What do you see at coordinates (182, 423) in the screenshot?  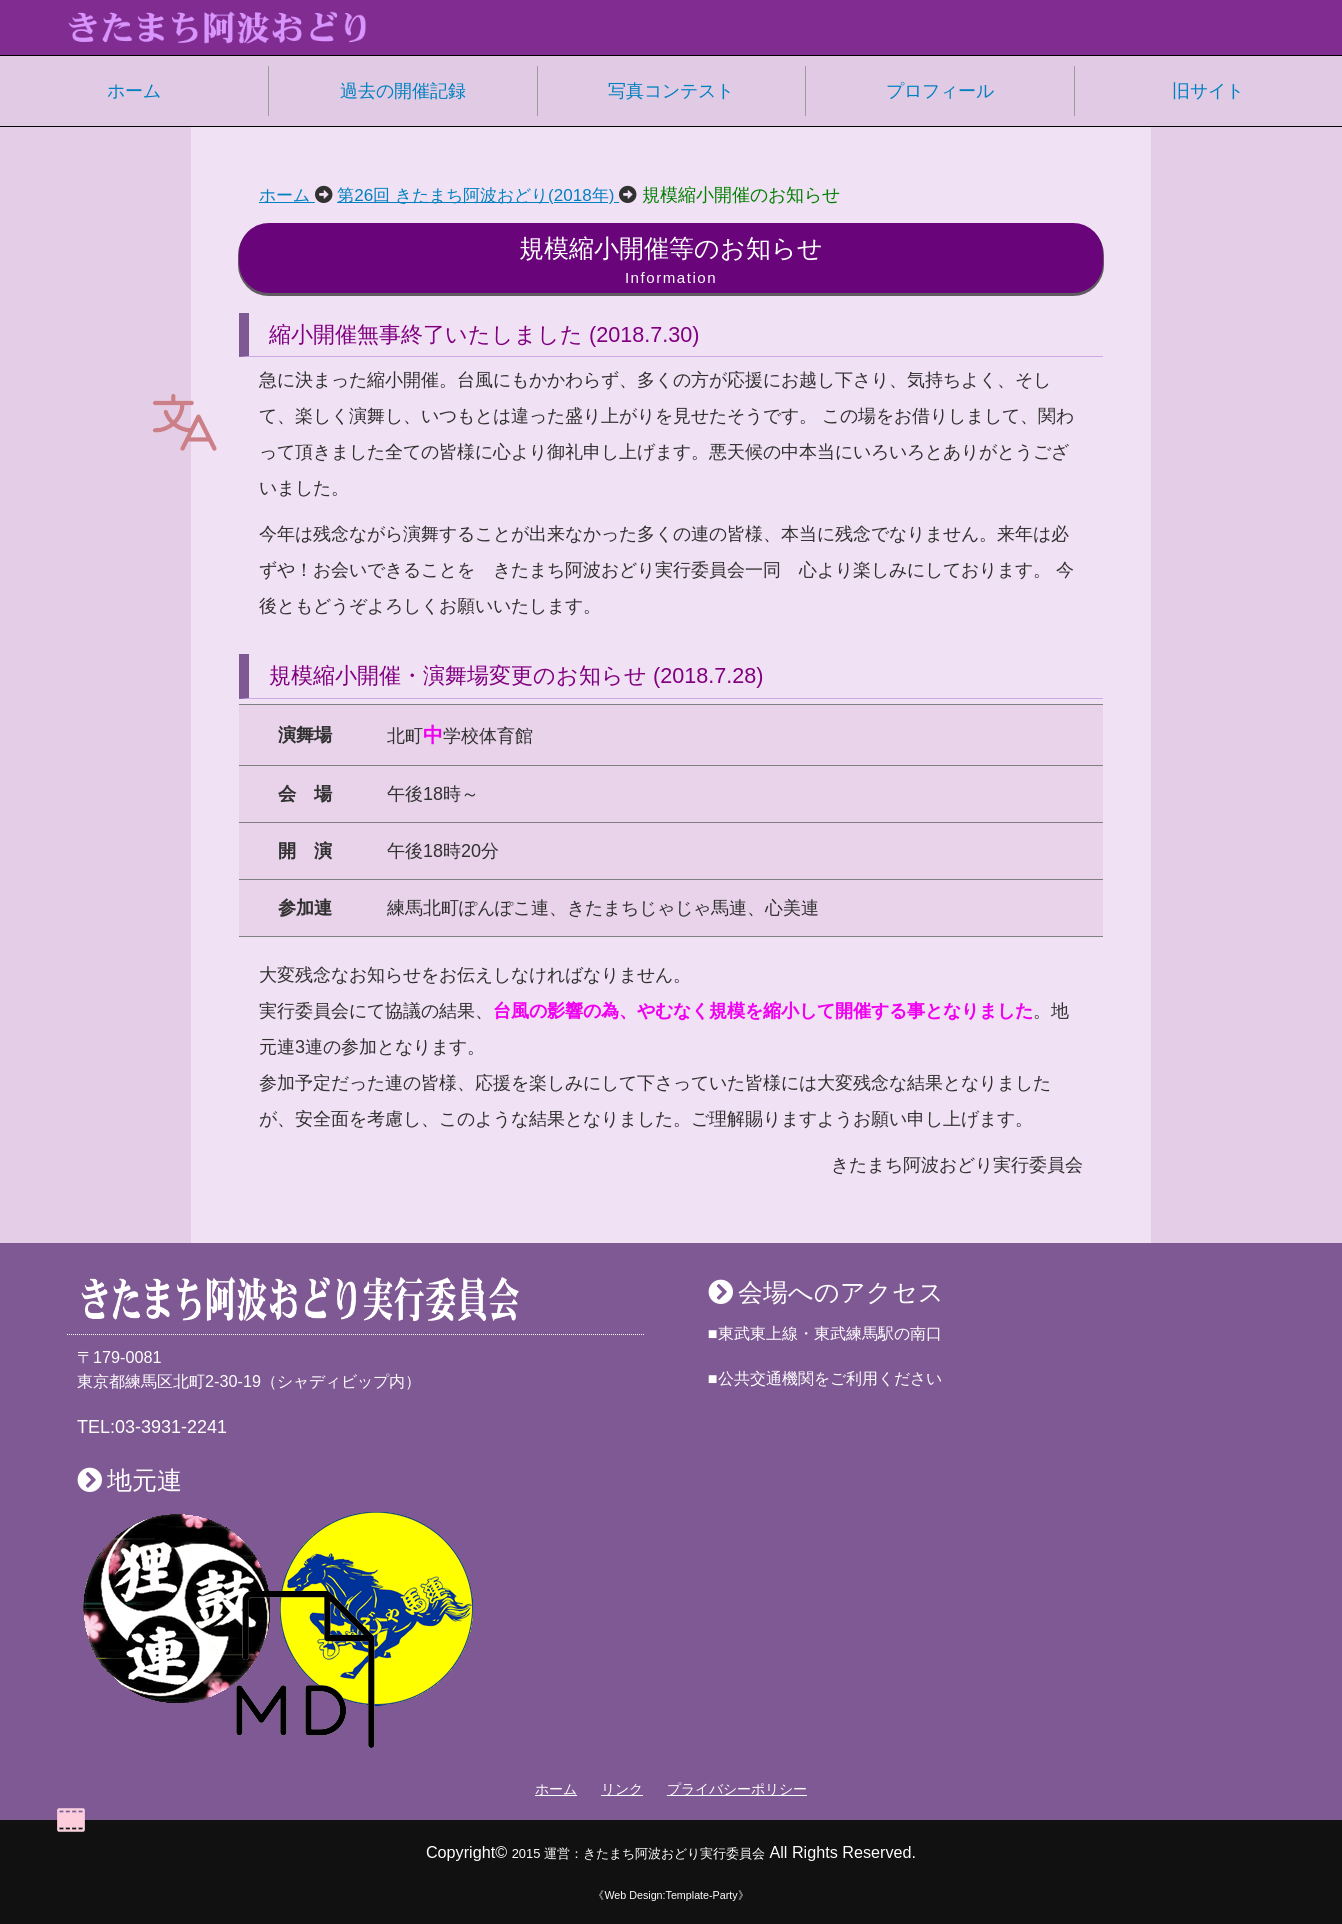 I see `translate text to another language` at bounding box center [182, 423].